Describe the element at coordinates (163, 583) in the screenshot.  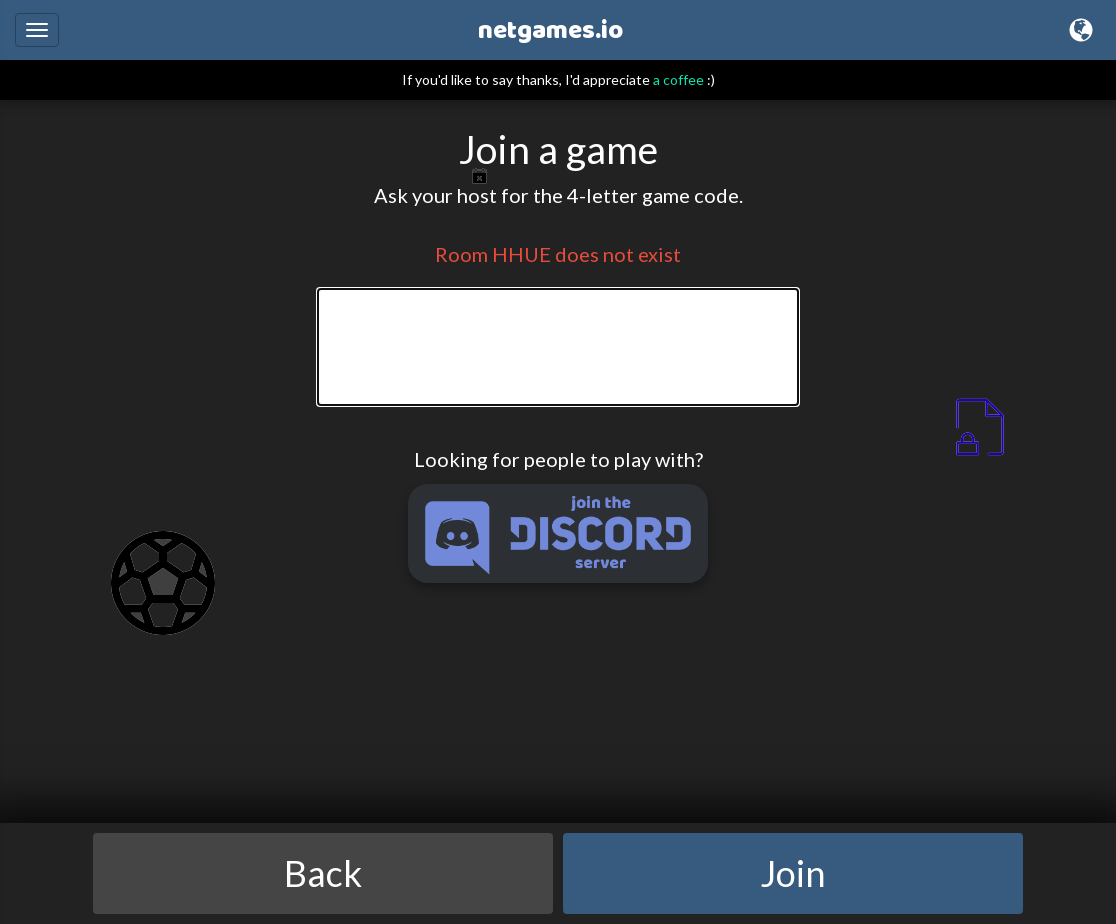
I see `access sports or soccer-related content` at that location.